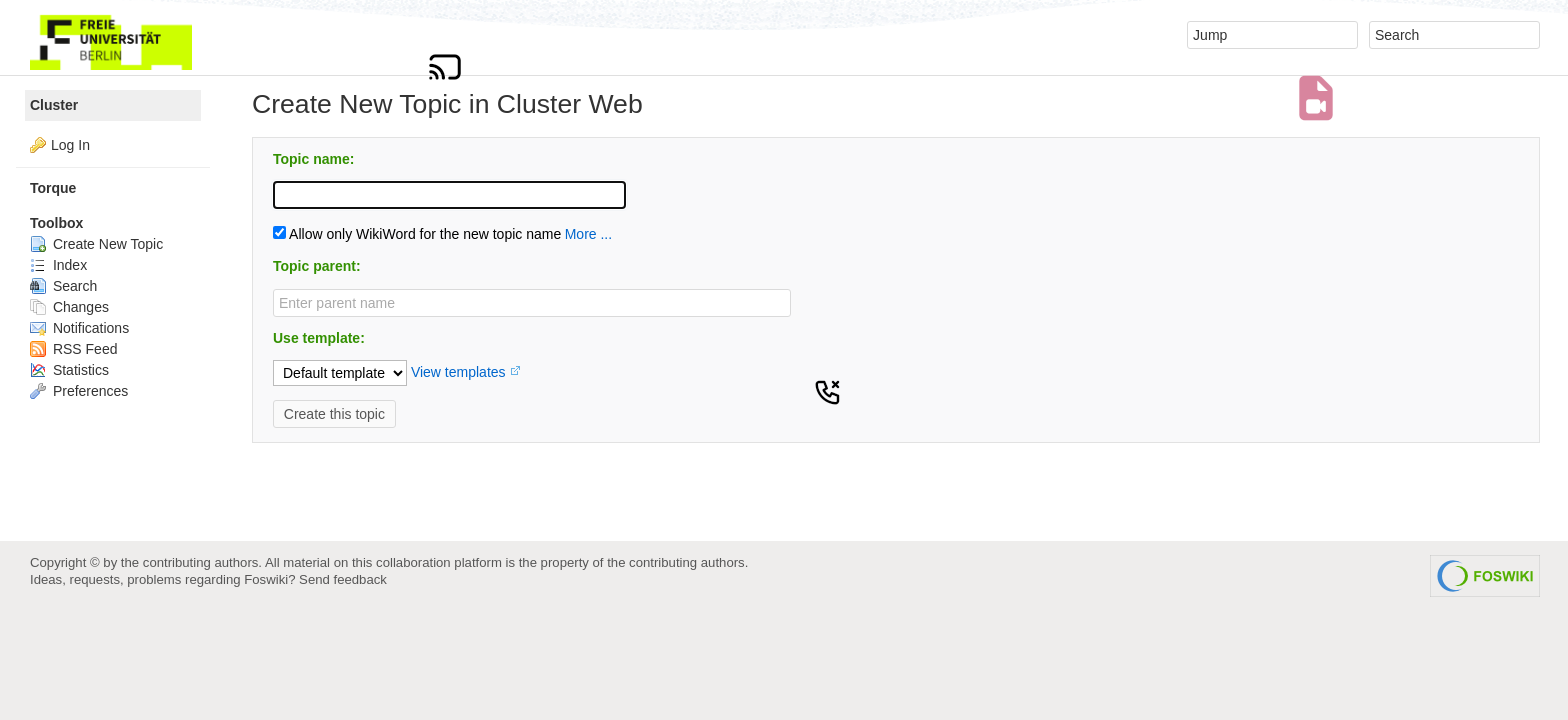  I want to click on end or cancel a phone call, so click(828, 392).